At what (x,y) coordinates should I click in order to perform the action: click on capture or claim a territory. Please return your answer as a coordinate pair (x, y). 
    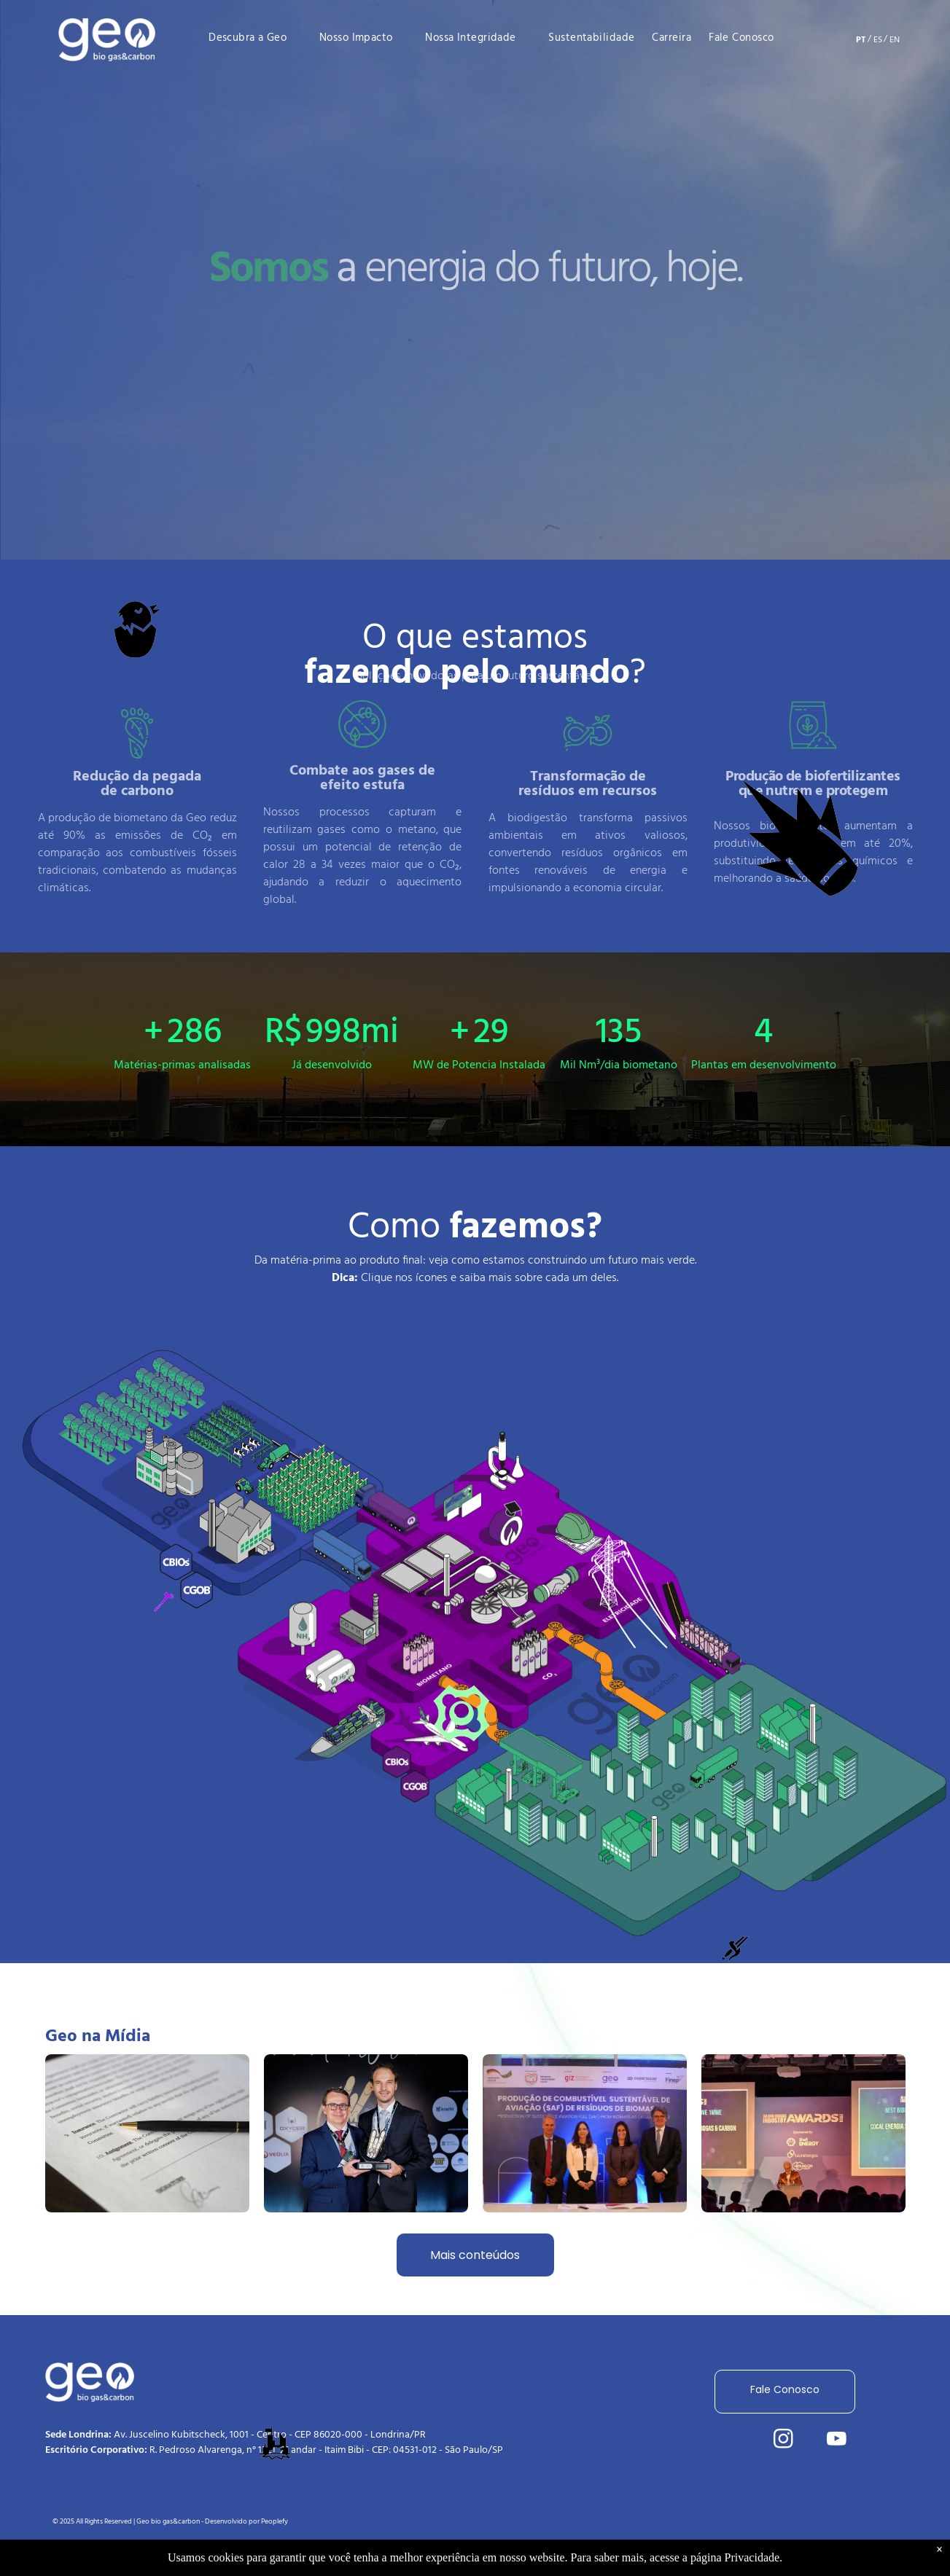
    Looking at the image, I should click on (275, 2443).